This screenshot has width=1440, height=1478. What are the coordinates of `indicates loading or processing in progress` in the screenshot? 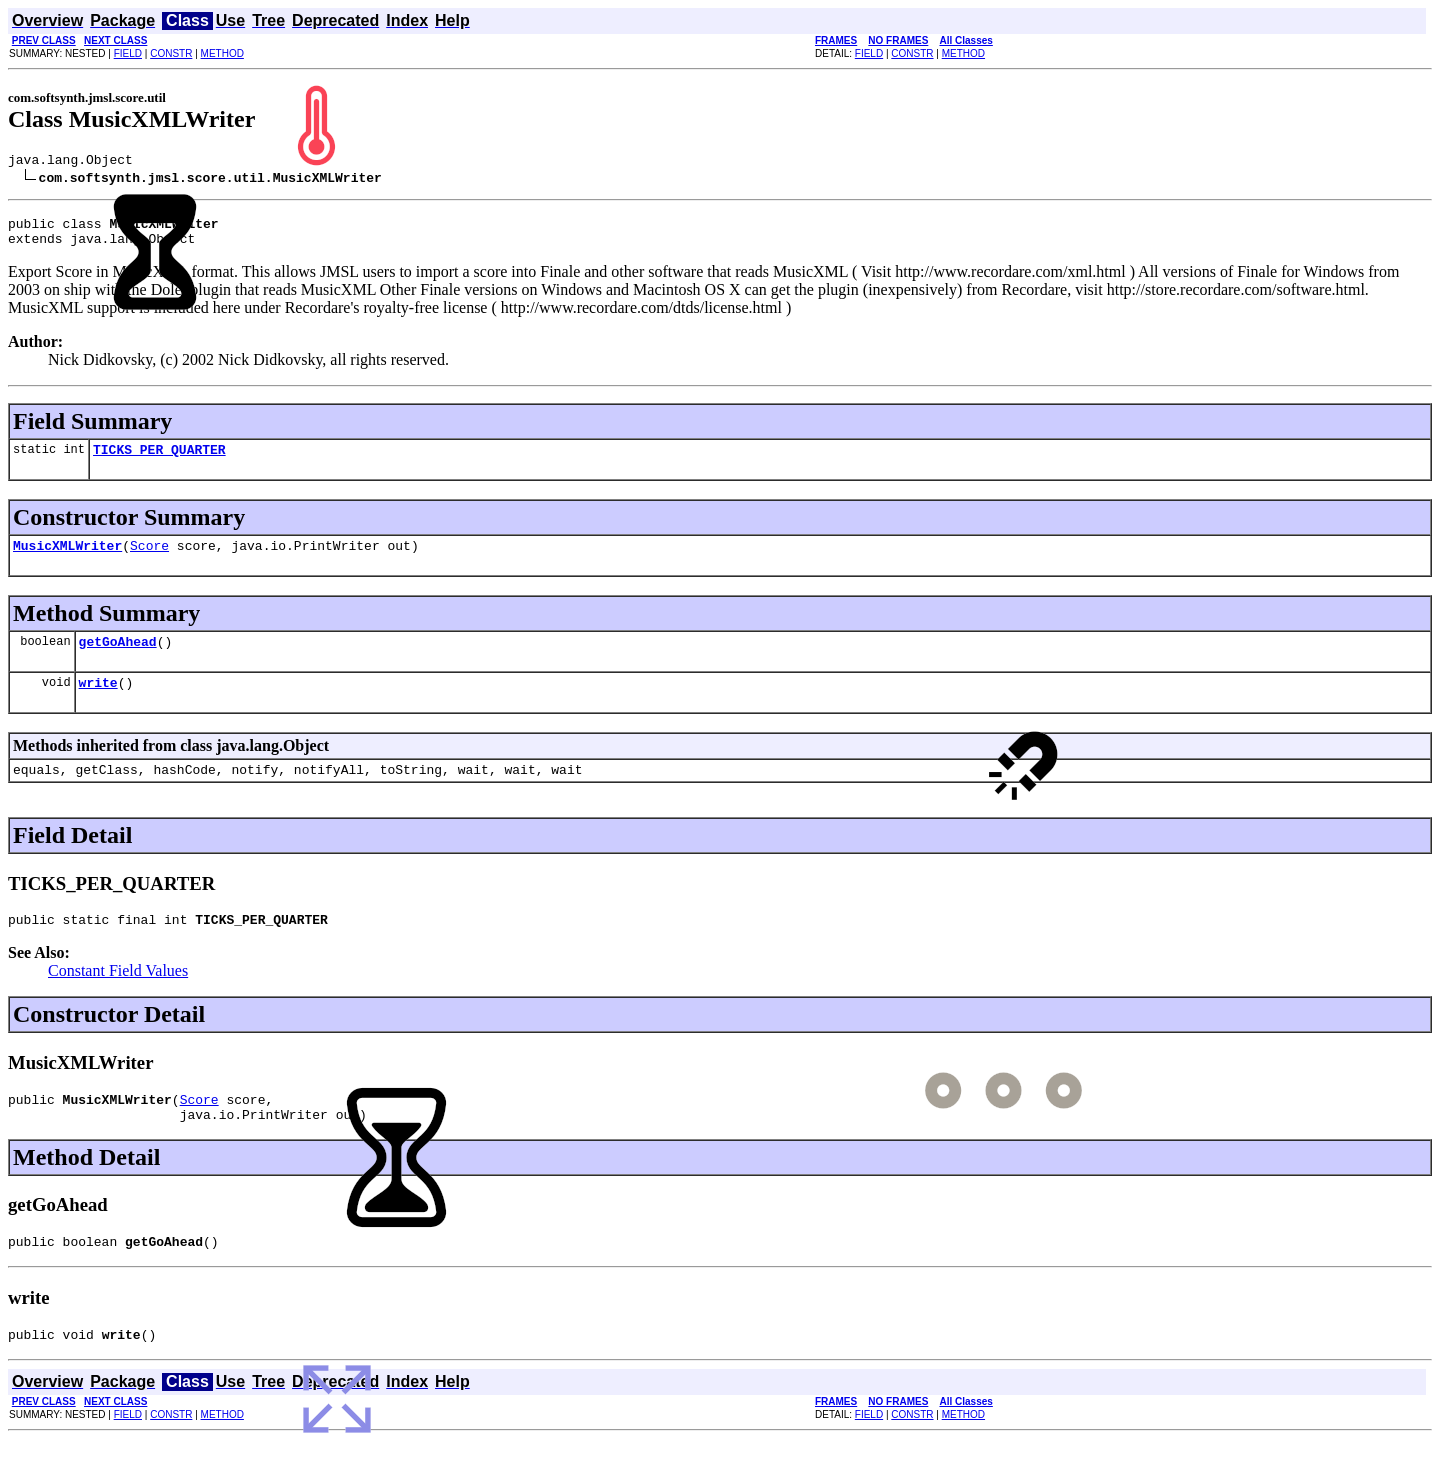 It's located at (396, 1157).